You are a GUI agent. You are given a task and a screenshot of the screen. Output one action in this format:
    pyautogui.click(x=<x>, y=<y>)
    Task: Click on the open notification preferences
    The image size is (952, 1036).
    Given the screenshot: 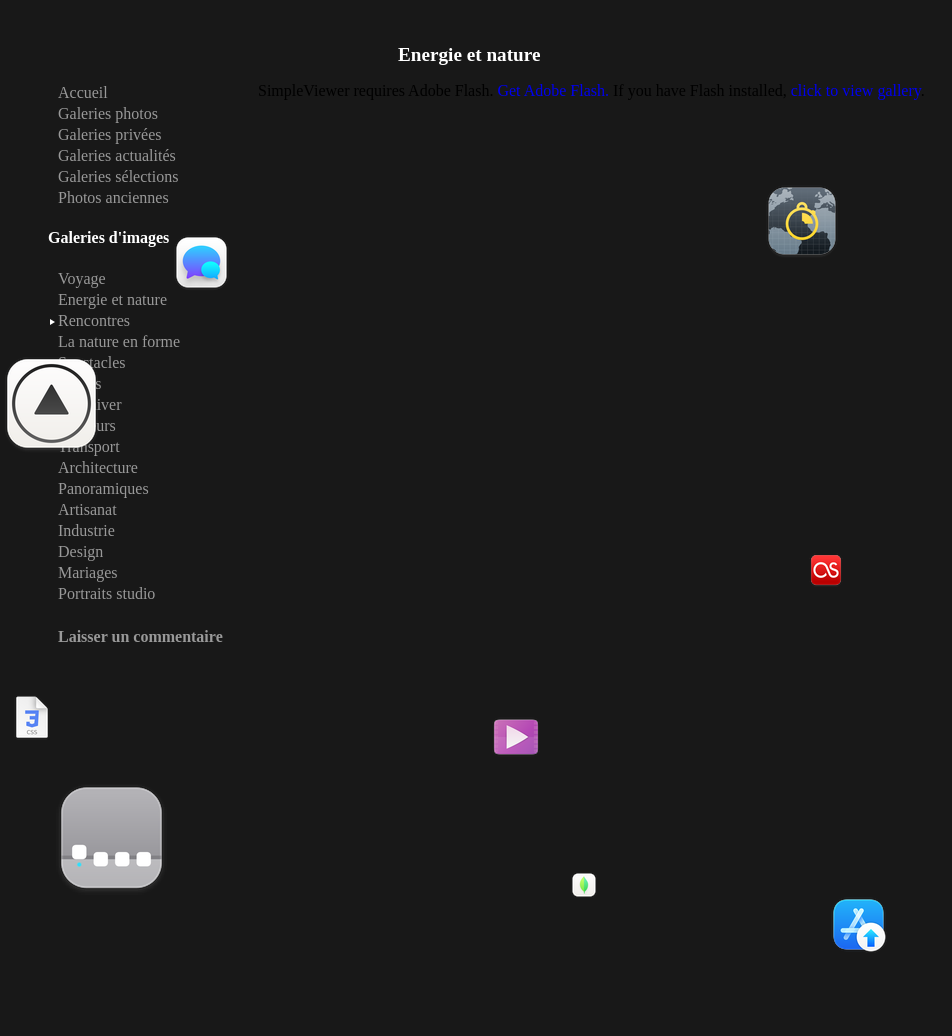 What is the action you would take?
    pyautogui.click(x=201, y=262)
    